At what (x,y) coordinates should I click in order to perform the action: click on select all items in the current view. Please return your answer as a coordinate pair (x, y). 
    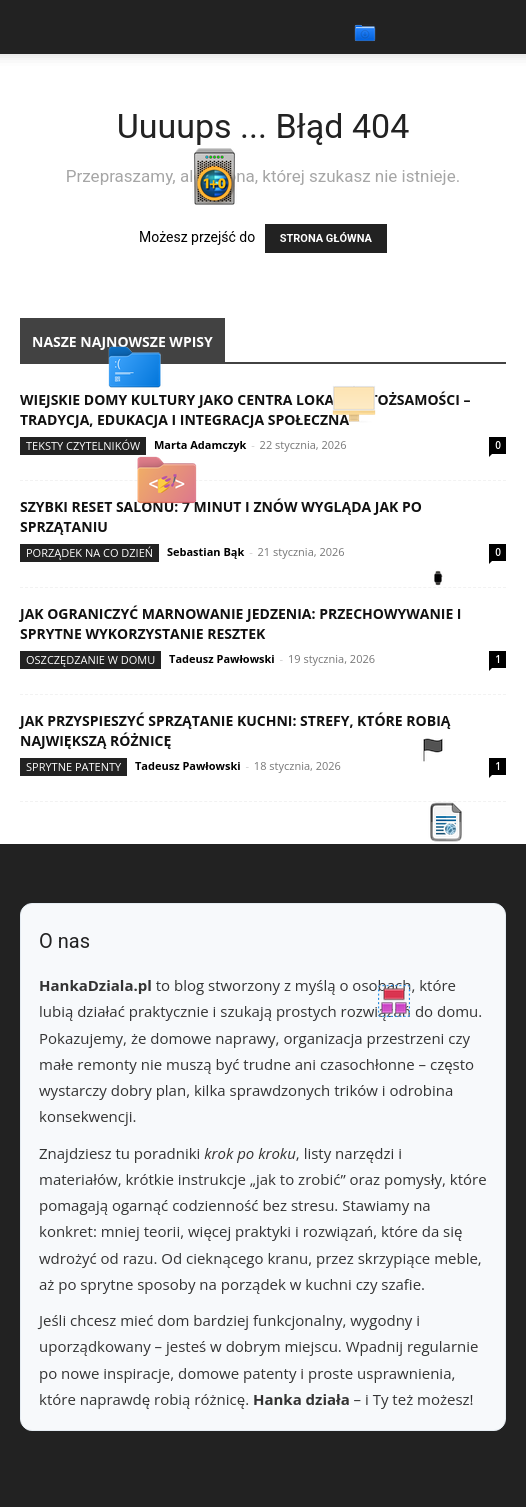
    Looking at the image, I should click on (394, 1001).